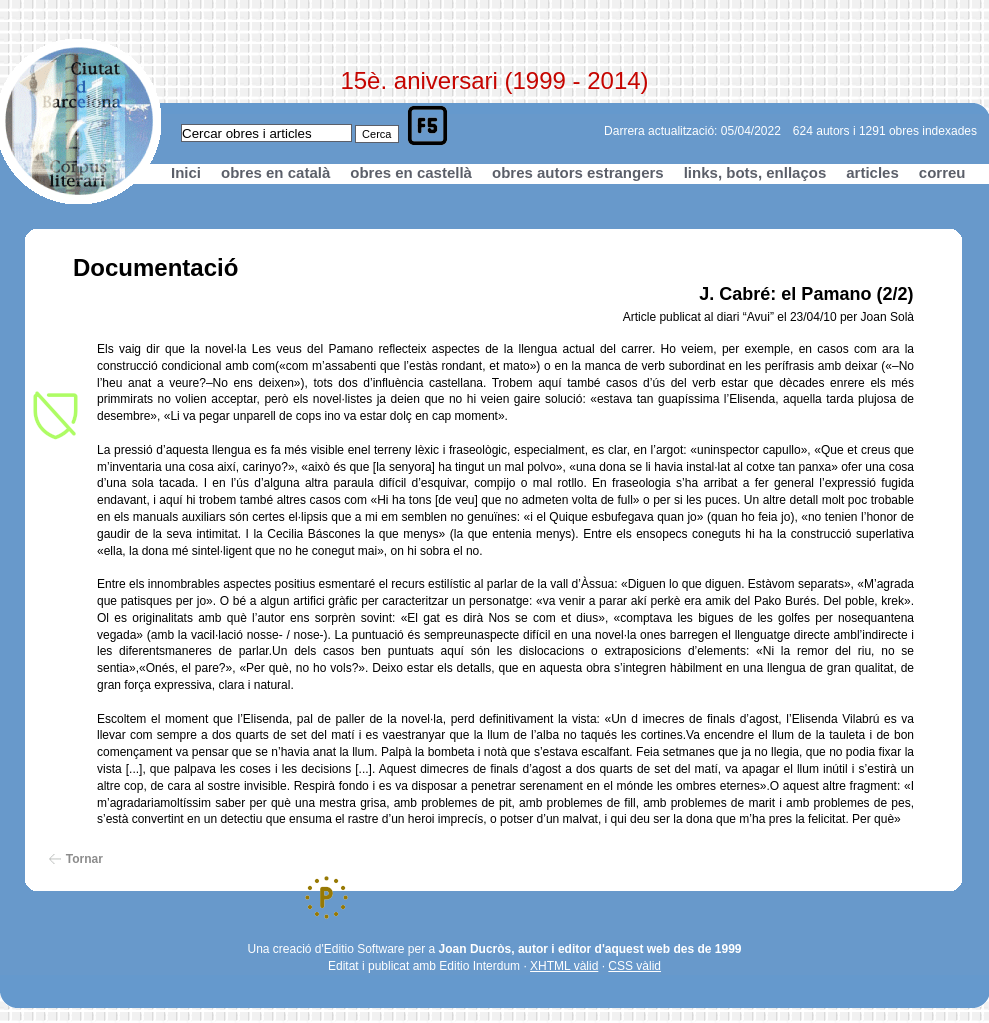 Image resolution: width=989 pixels, height=1023 pixels. What do you see at coordinates (55, 413) in the screenshot?
I see `security or protection is disabled` at bounding box center [55, 413].